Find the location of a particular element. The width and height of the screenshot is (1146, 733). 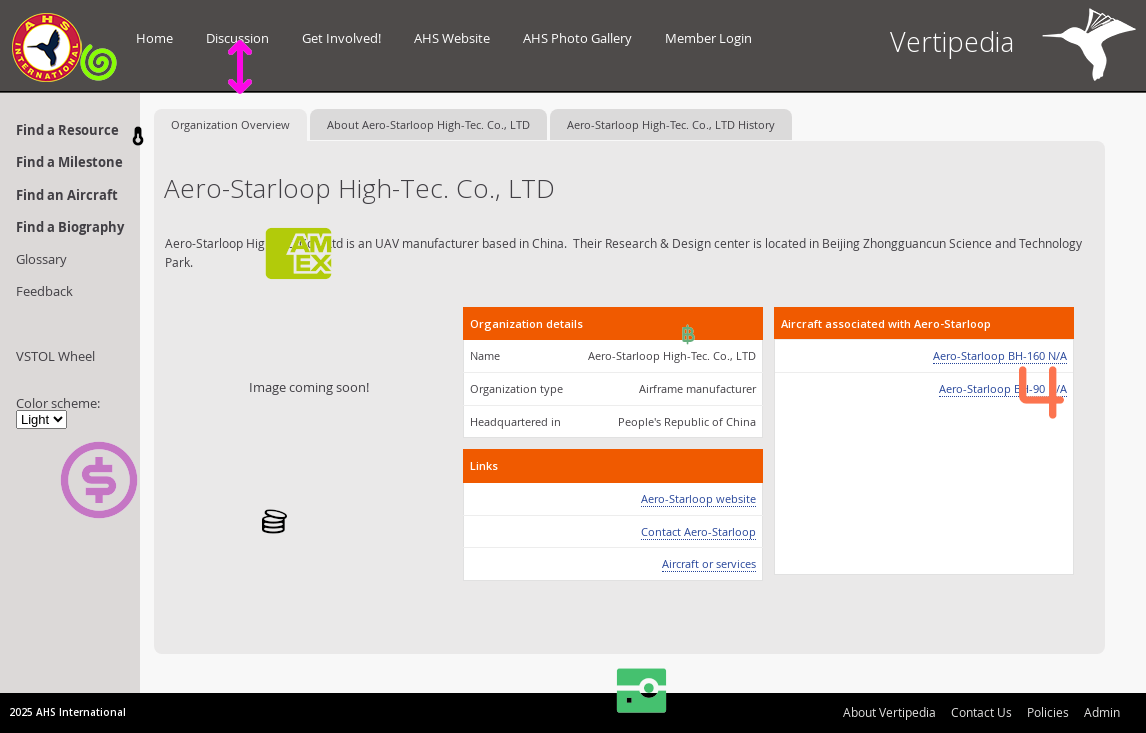

adjust vertical position or order is located at coordinates (240, 67).